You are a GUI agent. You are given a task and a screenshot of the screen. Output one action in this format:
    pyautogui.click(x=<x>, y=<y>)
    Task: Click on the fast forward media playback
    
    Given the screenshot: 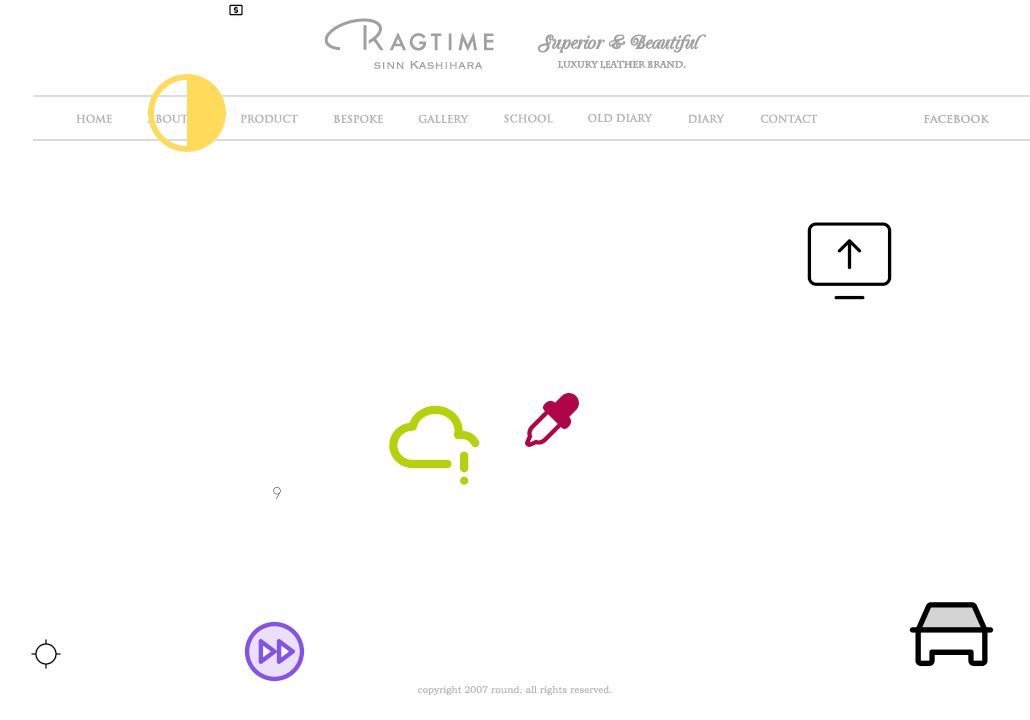 What is the action you would take?
    pyautogui.click(x=274, y=651)
    